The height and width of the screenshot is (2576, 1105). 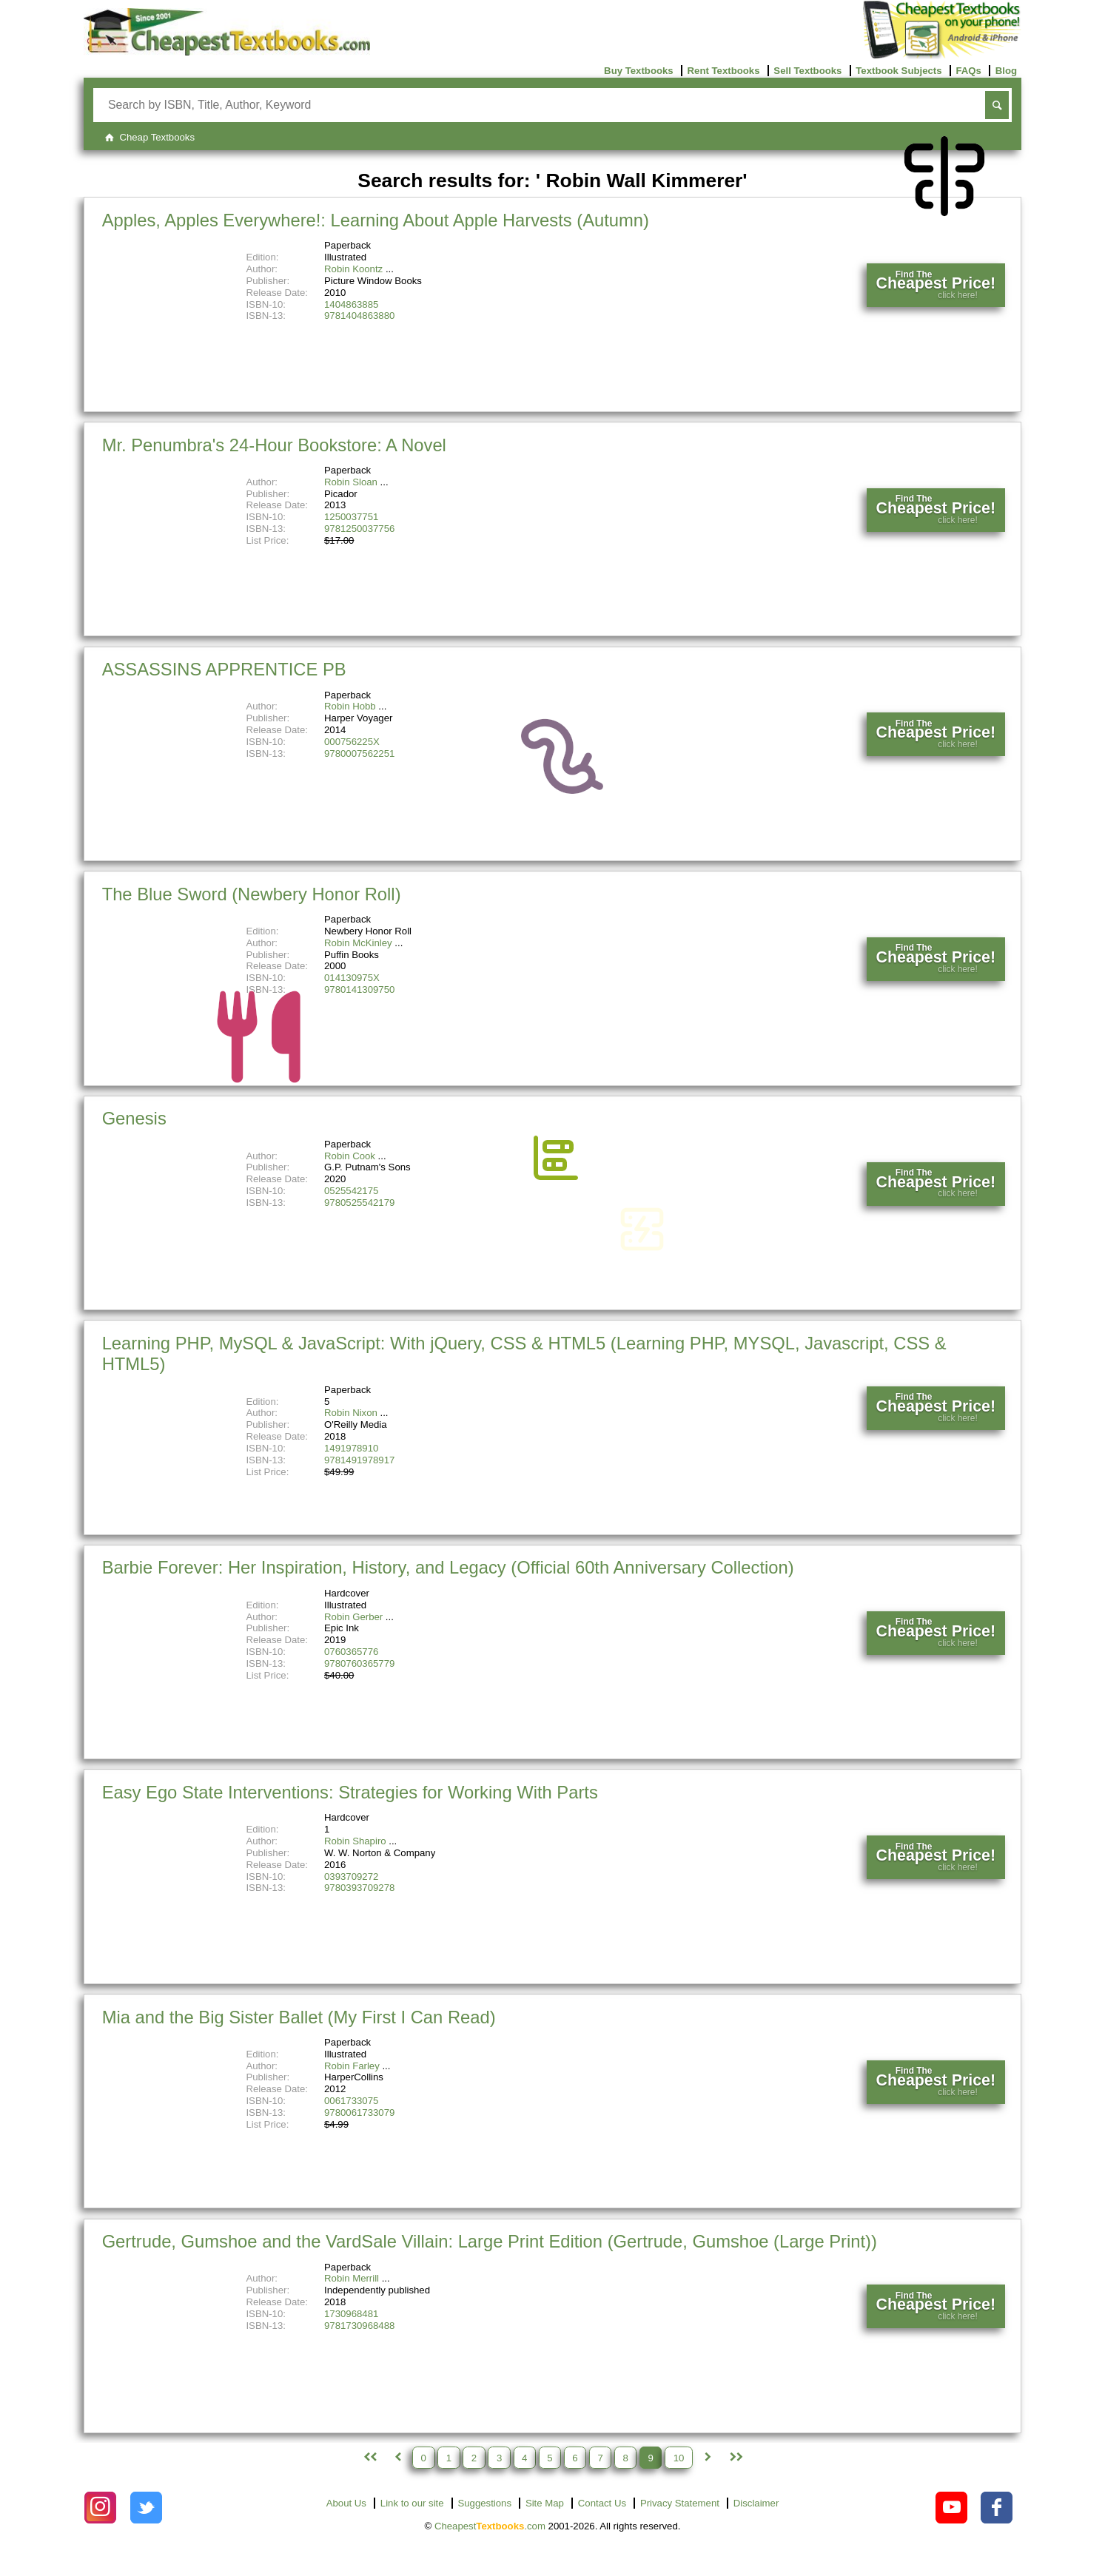 I want to click on view stacked bar chart data, so click(x=556, y=1158).